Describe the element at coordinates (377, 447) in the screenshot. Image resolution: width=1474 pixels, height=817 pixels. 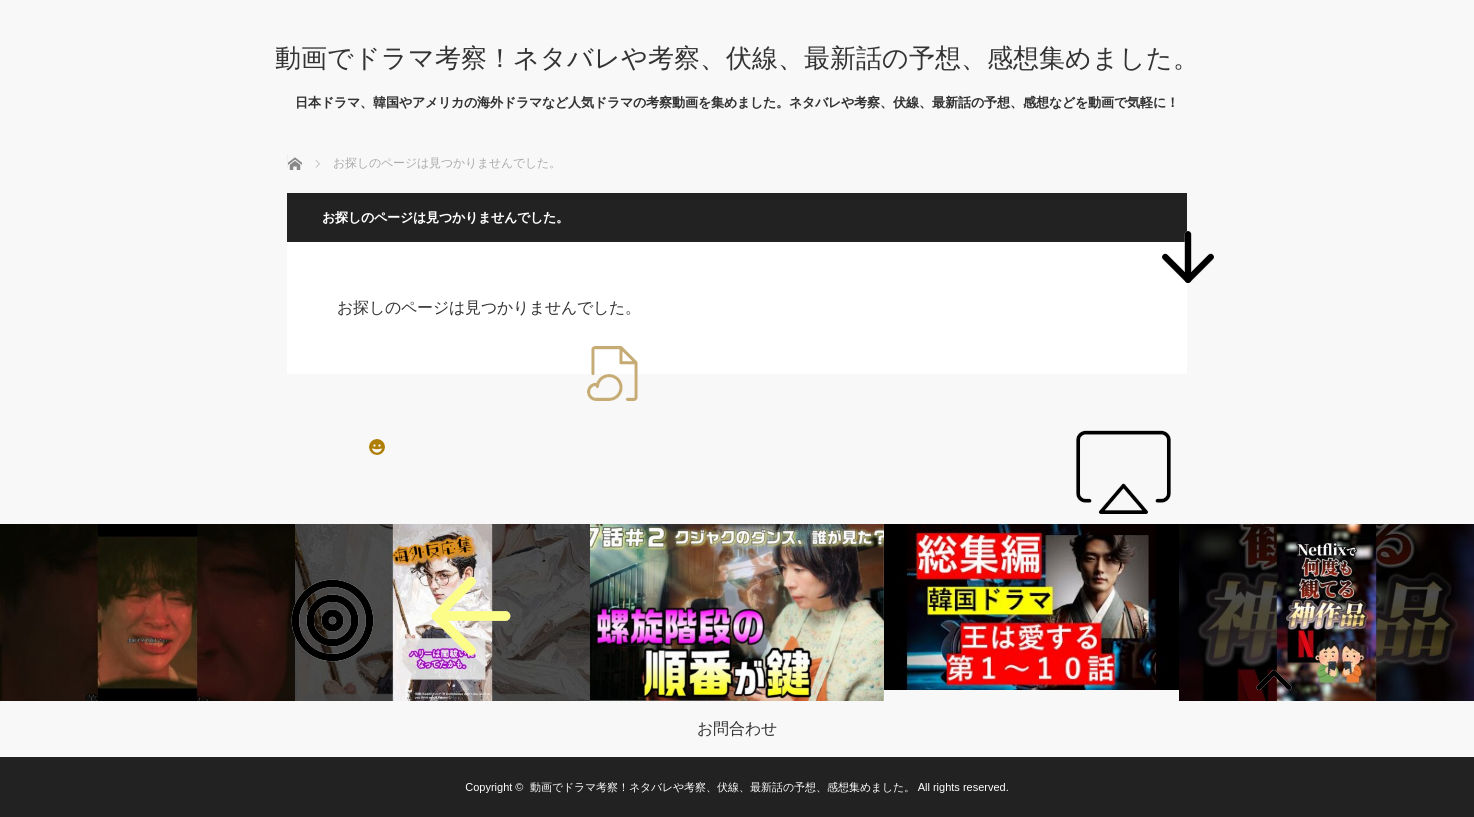
I see `add a reaction or emoji` at that location.